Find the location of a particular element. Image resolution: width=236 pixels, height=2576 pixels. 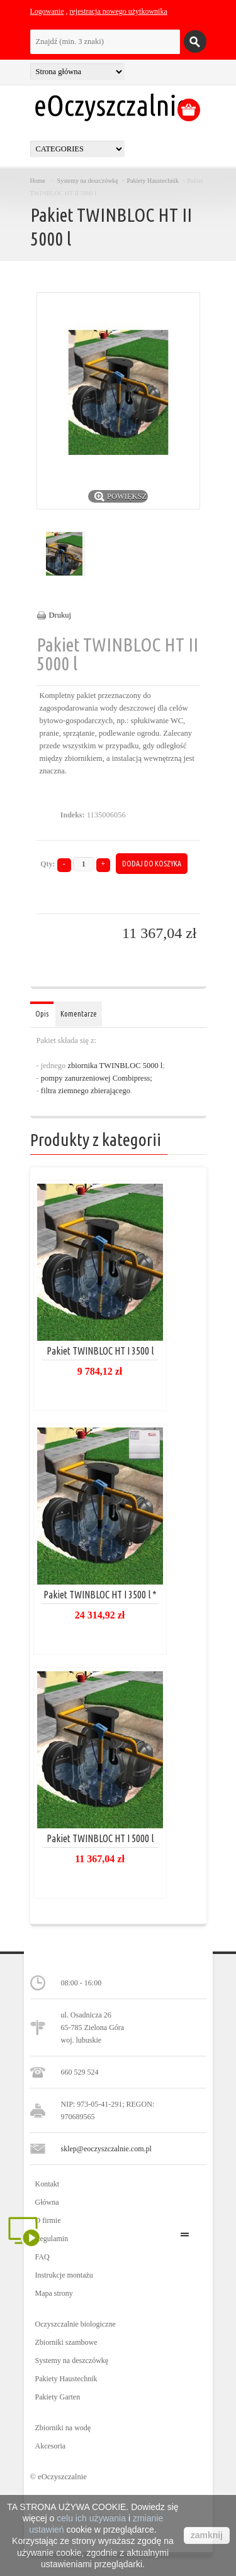

drag to reorder or rearrange items is located at coordinates (184, 2234).